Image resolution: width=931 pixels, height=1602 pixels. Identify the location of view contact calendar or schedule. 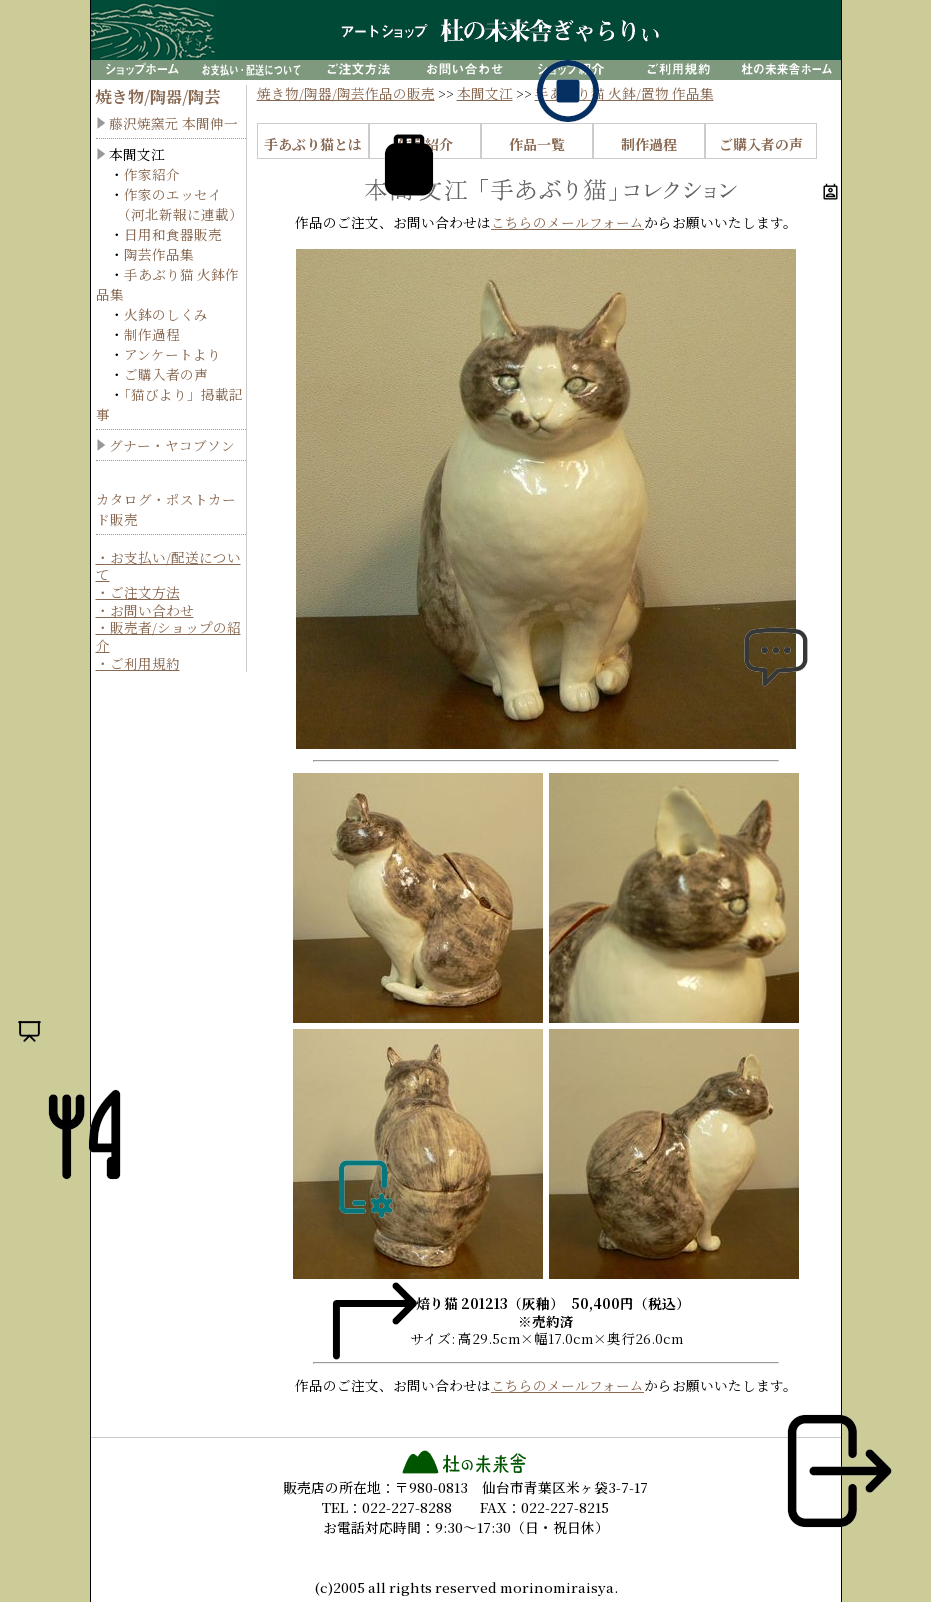
(830, 192).